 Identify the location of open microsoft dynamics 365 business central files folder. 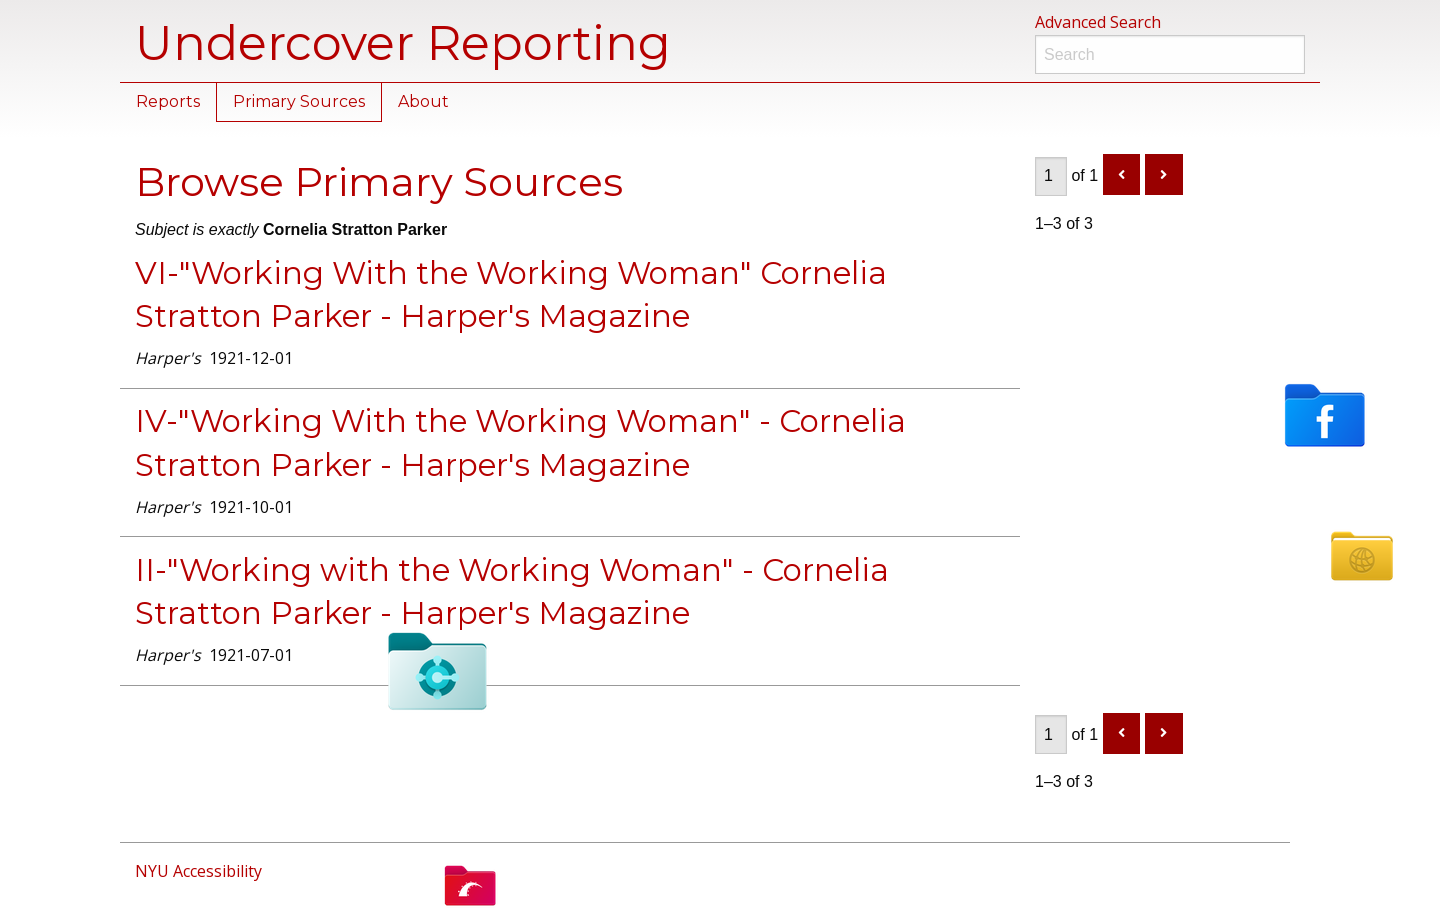
(437, 674).